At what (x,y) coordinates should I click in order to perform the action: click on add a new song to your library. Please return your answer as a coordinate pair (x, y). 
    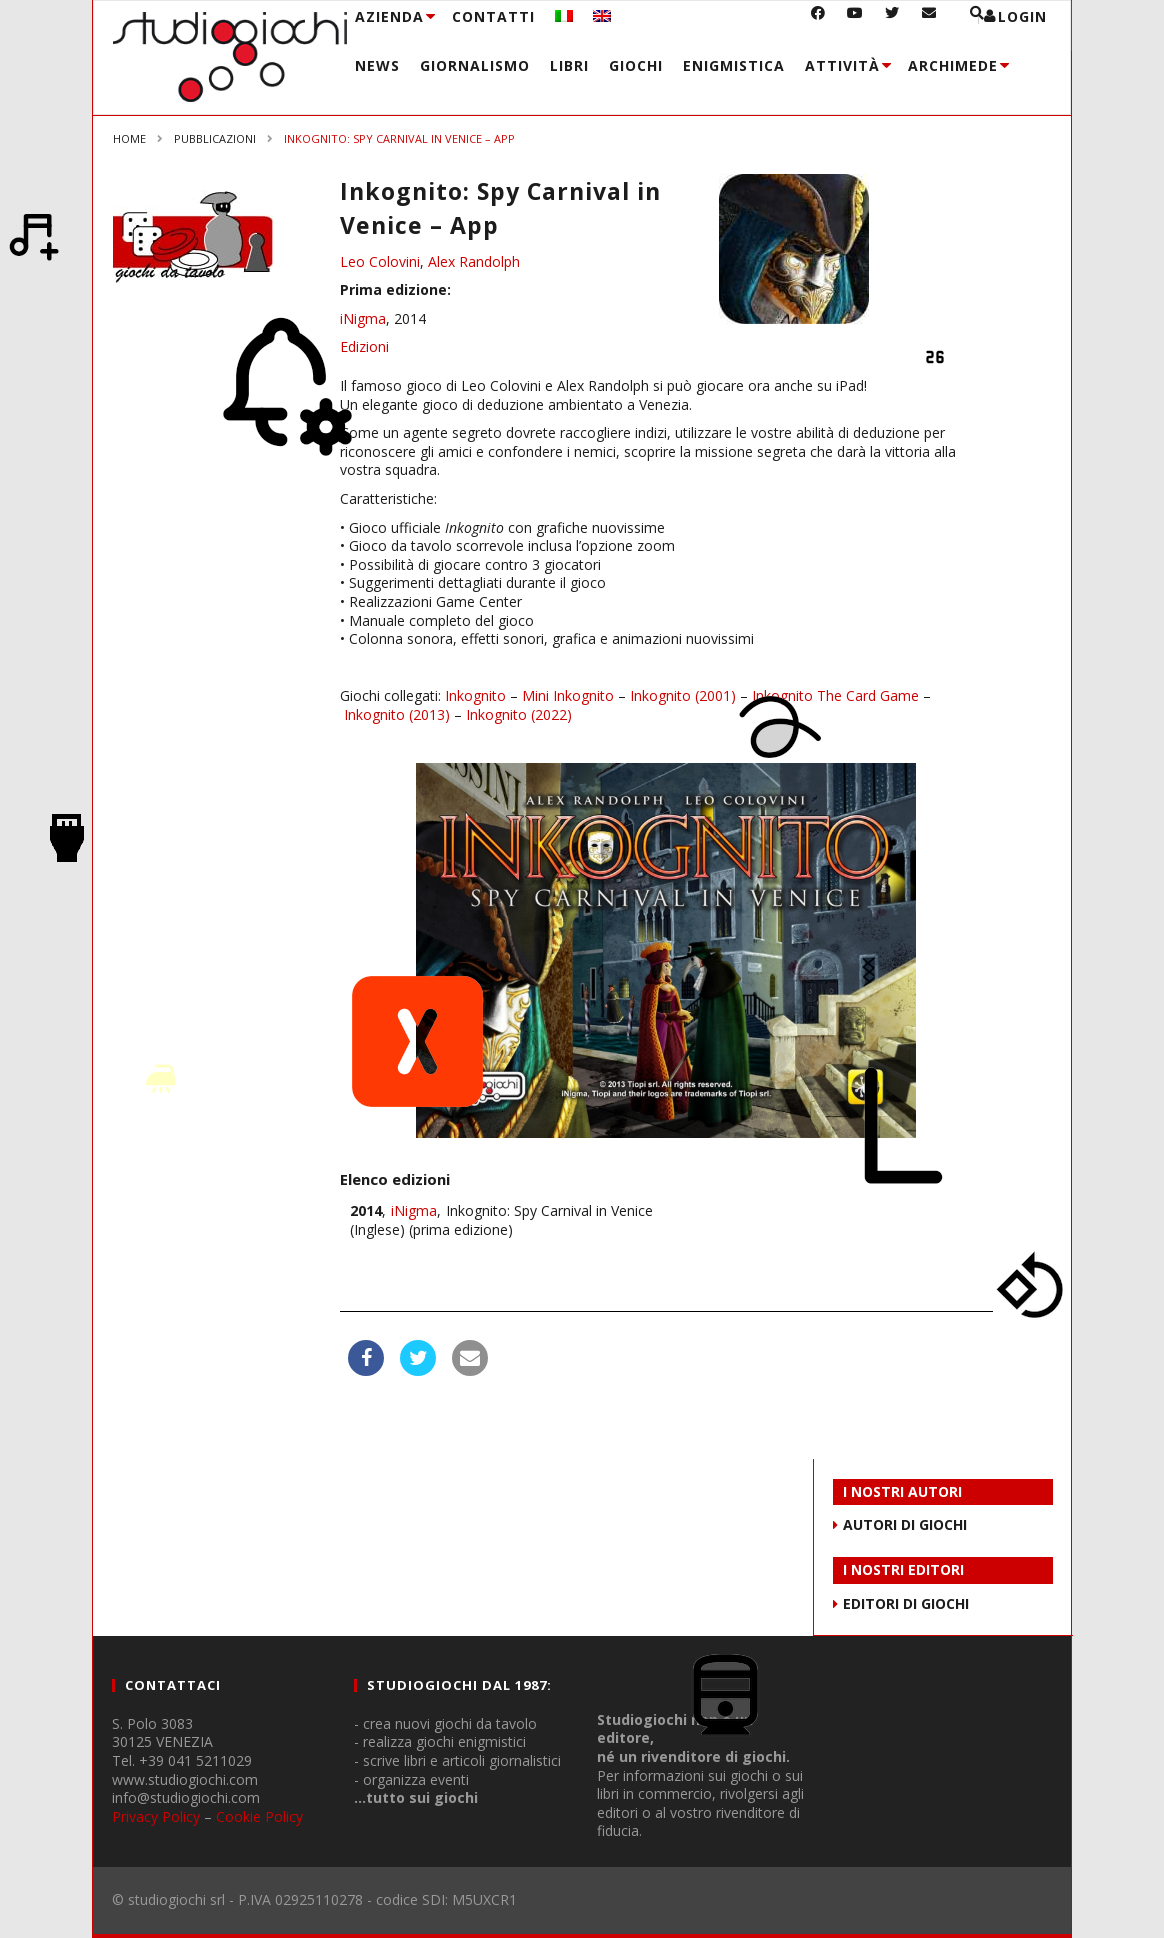
    Looking at the image, I should click on (33, 235).